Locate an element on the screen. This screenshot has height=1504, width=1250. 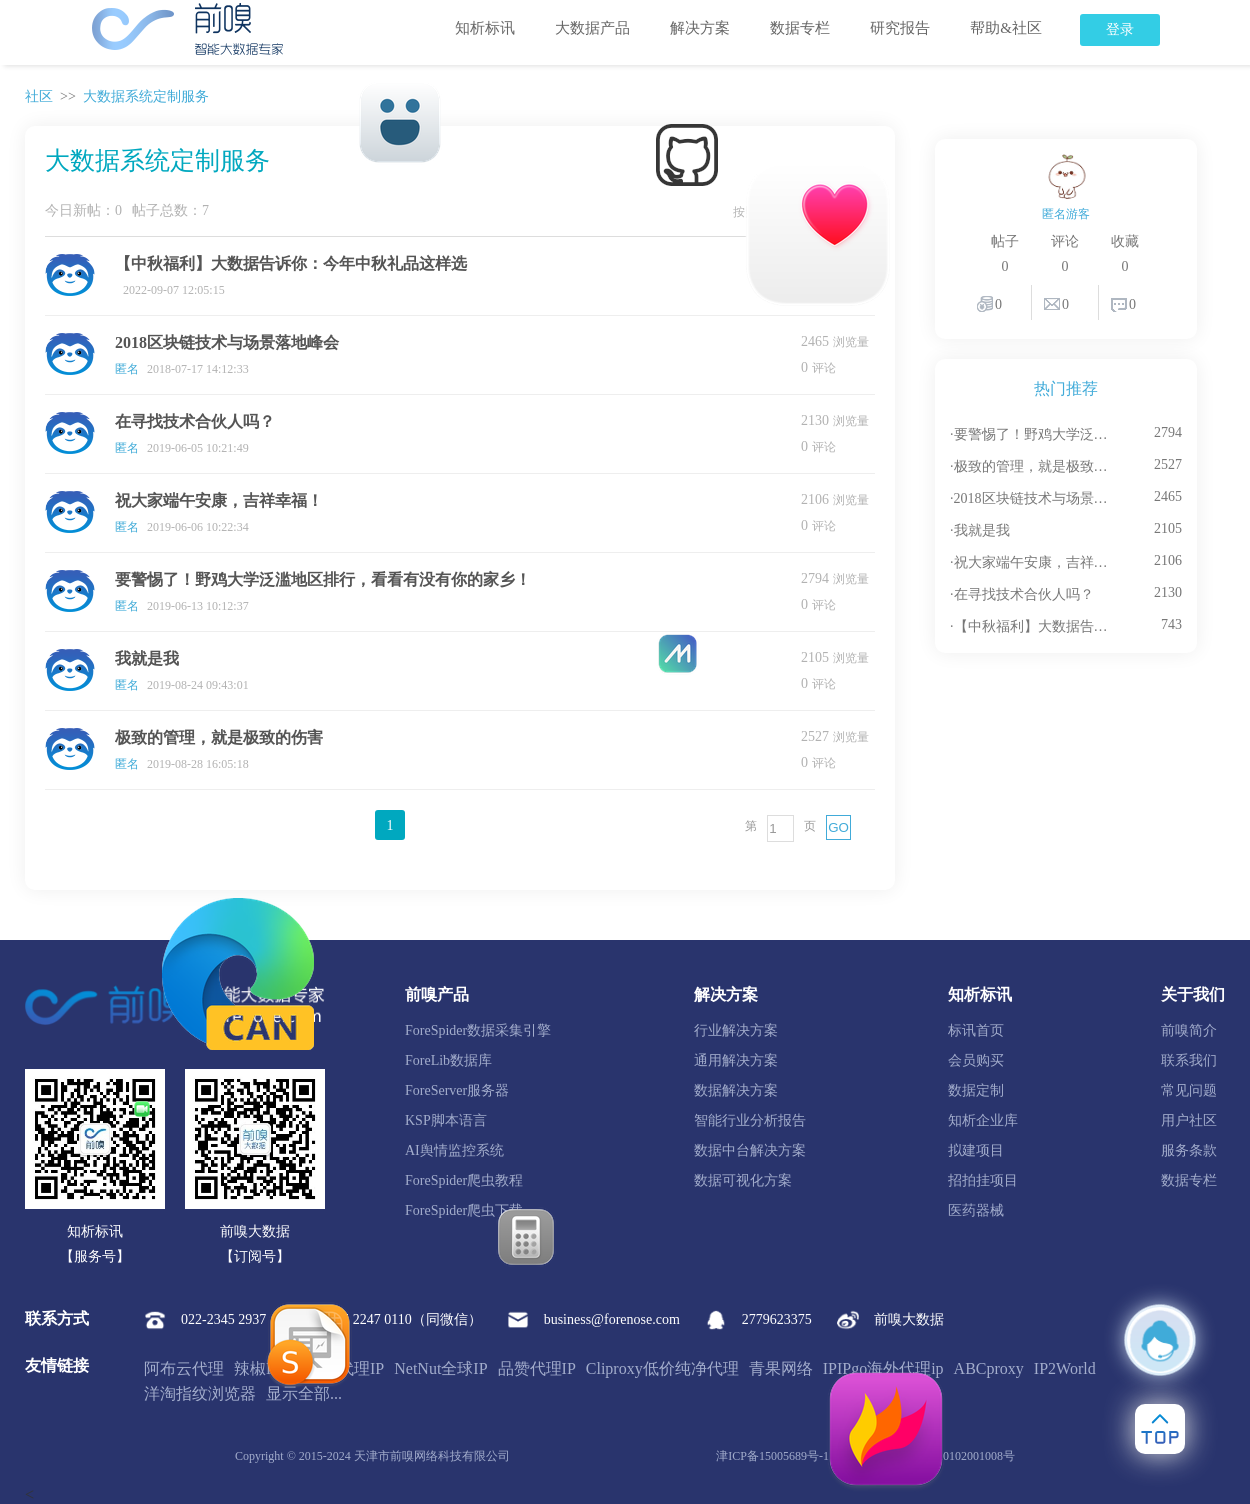
open the maxint app is located at coordinates (677, 653).